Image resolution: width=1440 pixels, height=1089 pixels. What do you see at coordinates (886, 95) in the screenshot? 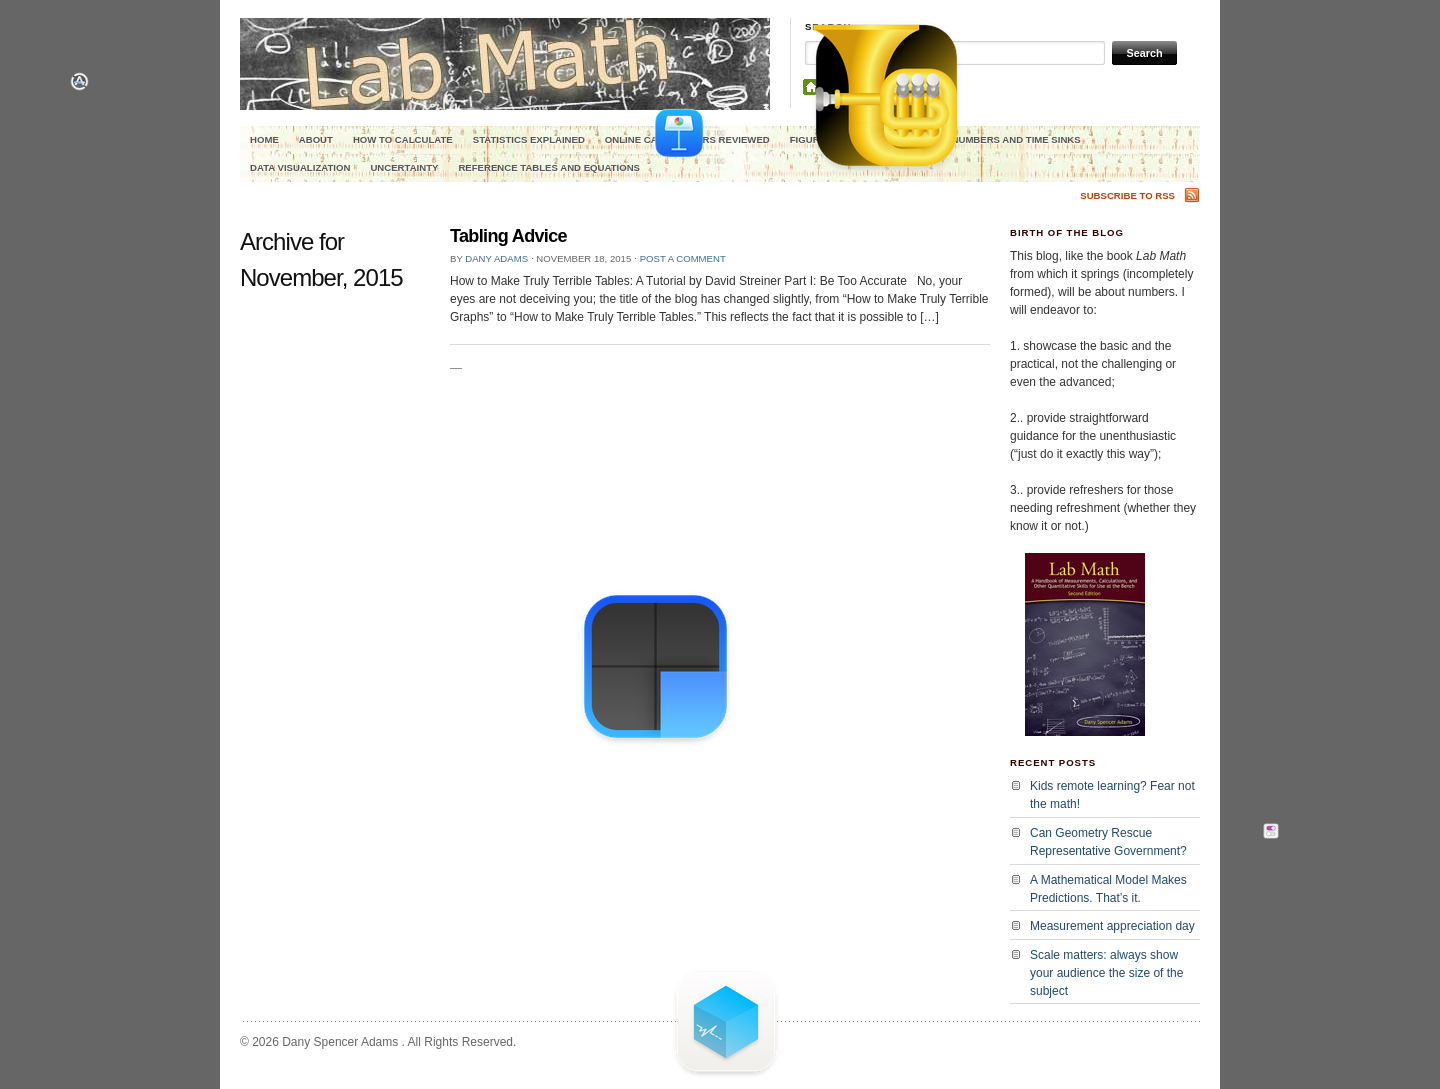
I see `open Tuba, a Mastodon and Fediverse client` at bounding box center [886, 95].